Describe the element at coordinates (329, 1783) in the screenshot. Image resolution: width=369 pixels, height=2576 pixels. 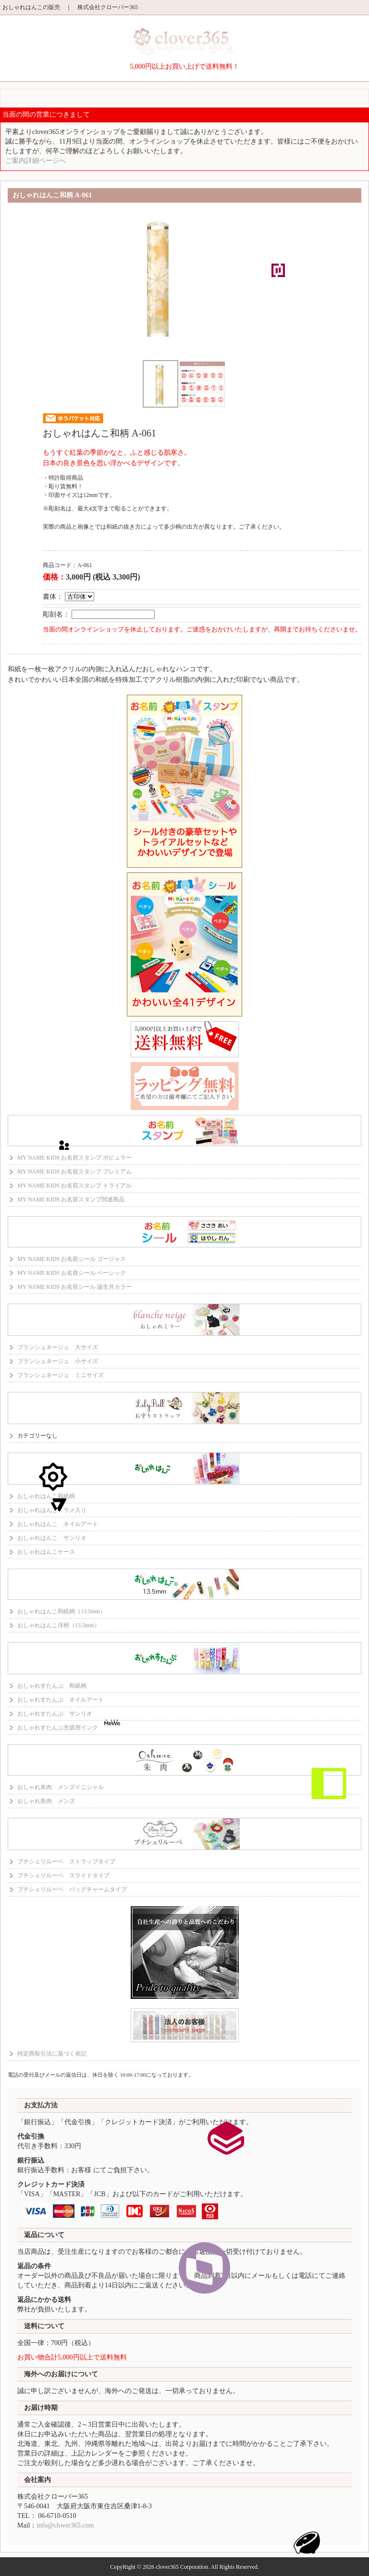
I see `toggle the sidebar panel` at that location.